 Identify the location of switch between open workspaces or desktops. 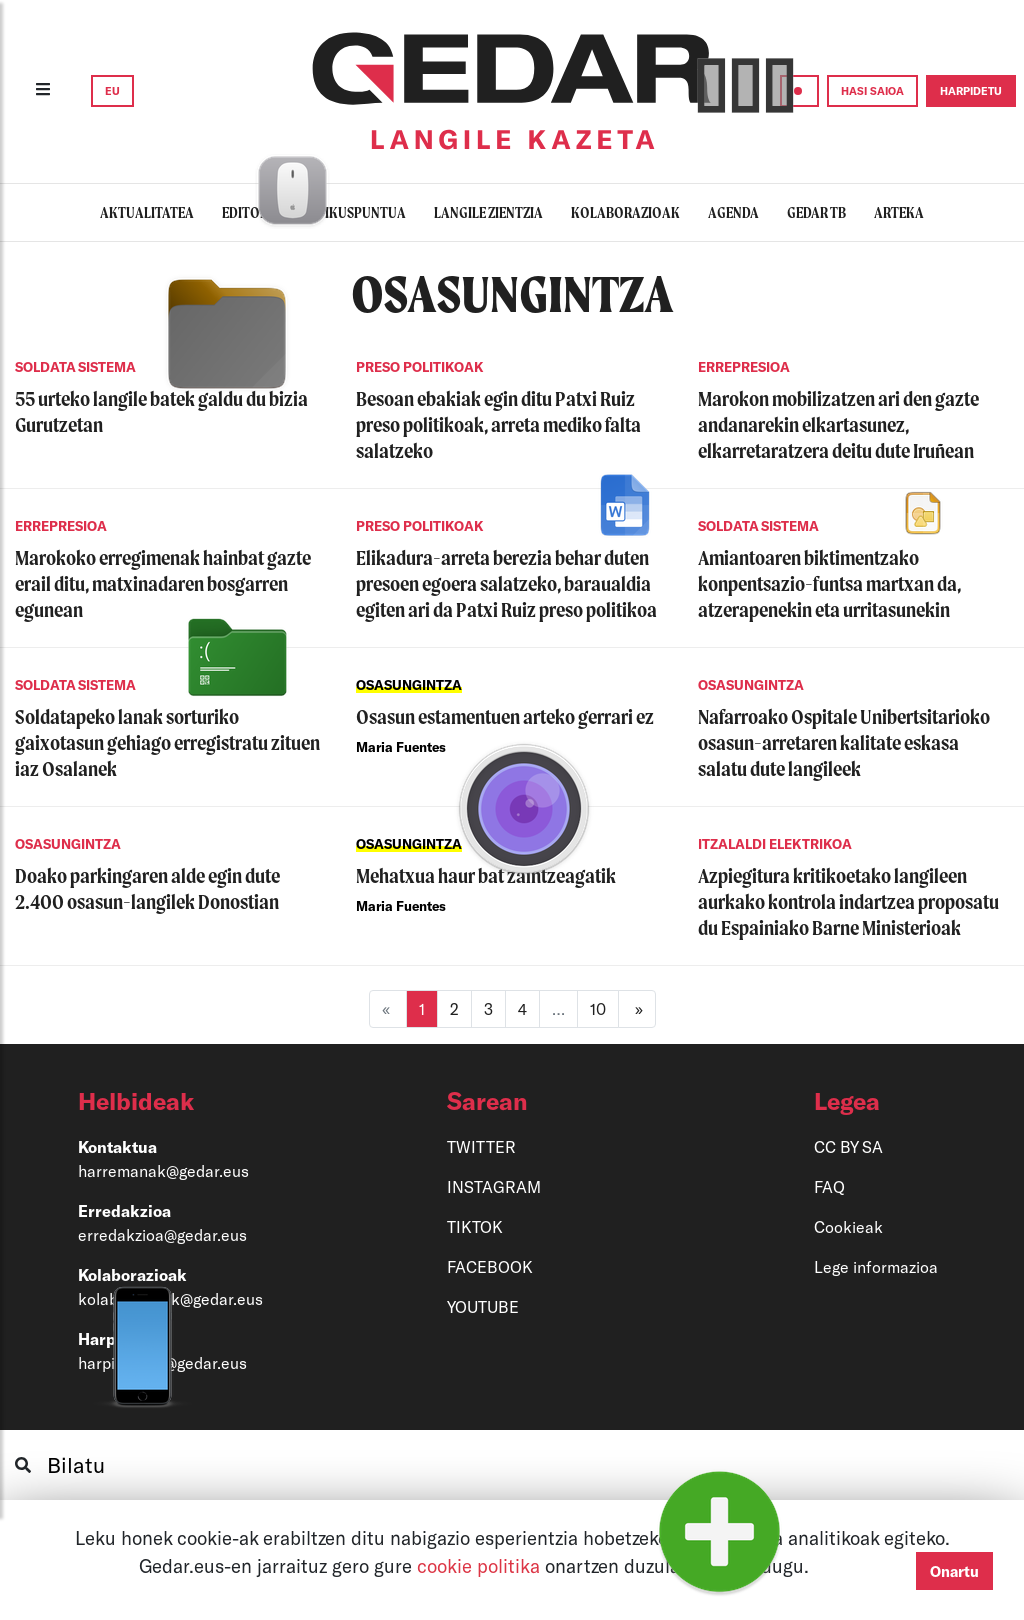
(745, 85).